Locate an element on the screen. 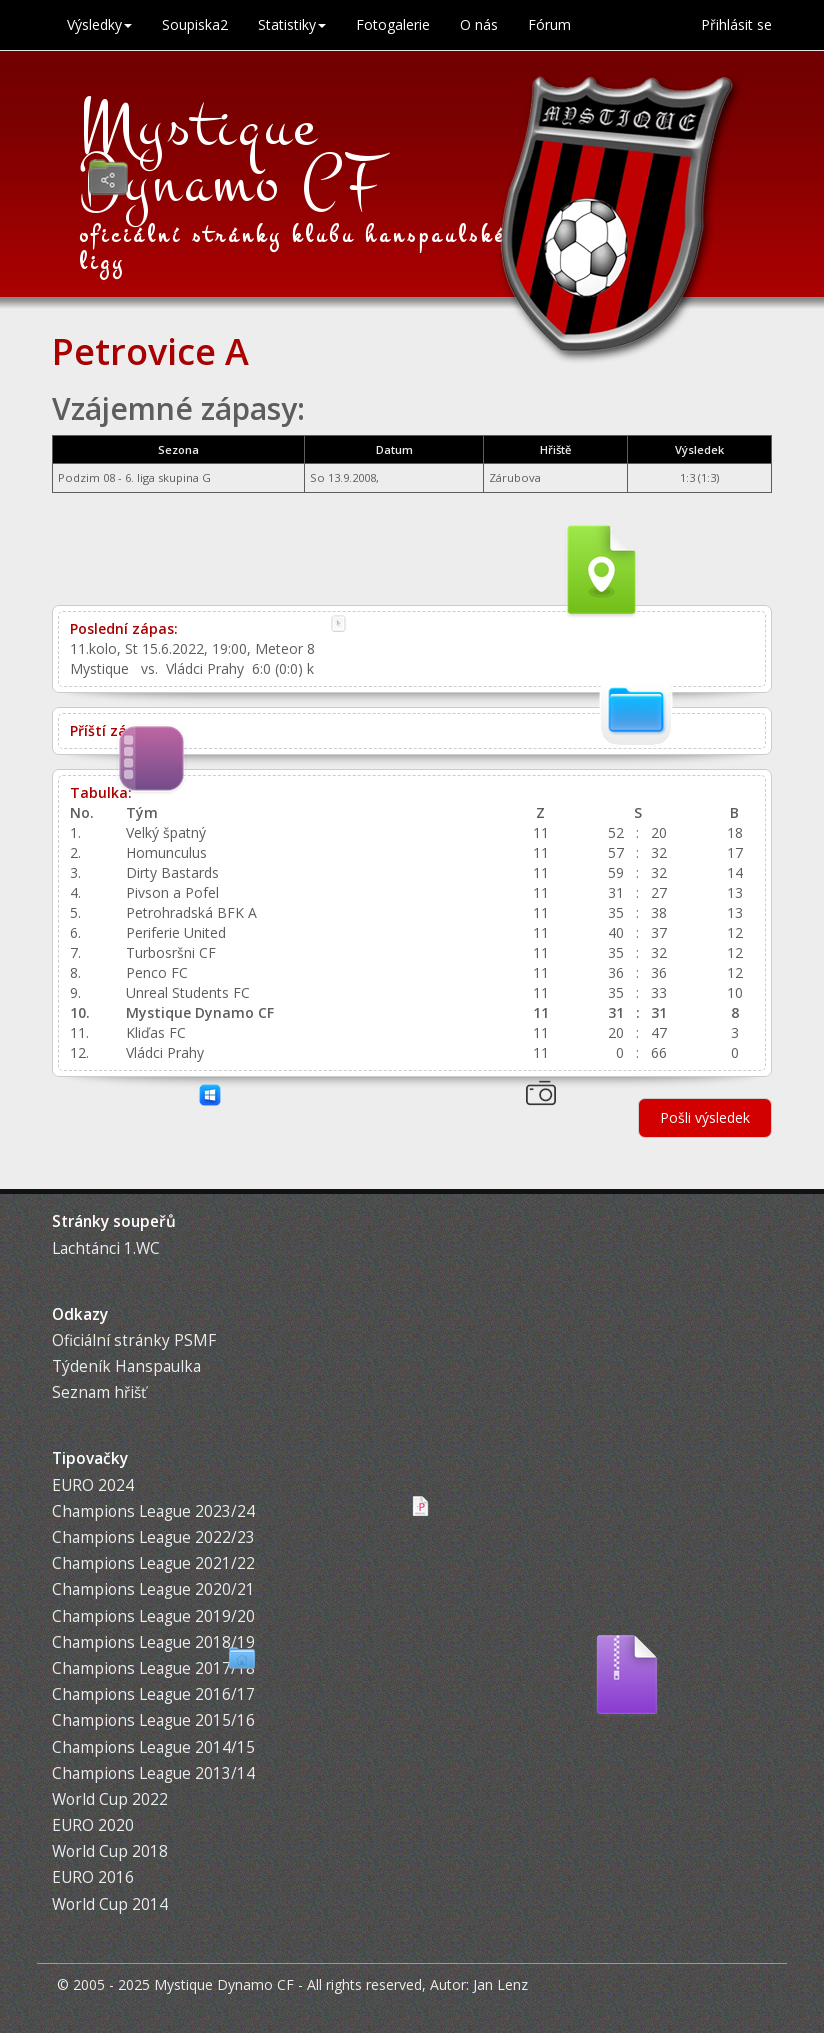 The height and width of the screenshot is (2033, 824). access ubuntu panel preferences is located at coordinates (151, 759).